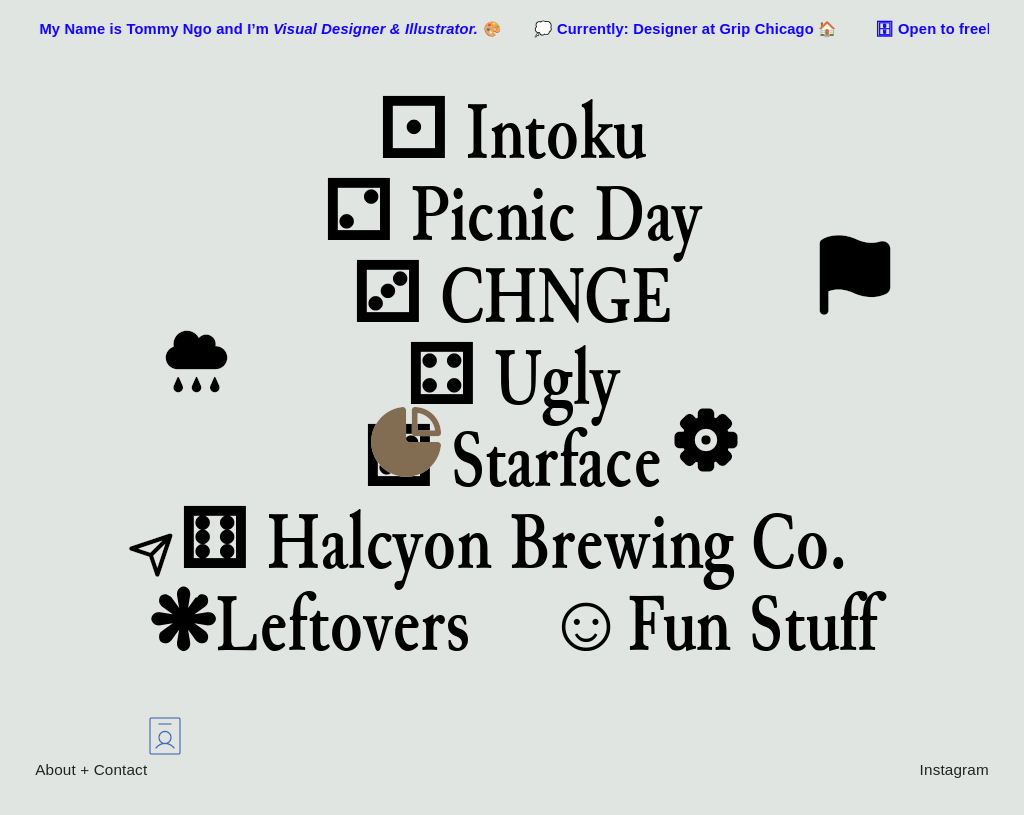  Describe the element at coordinates (153, 553) in the screenshot. I see `send a message` at that location.